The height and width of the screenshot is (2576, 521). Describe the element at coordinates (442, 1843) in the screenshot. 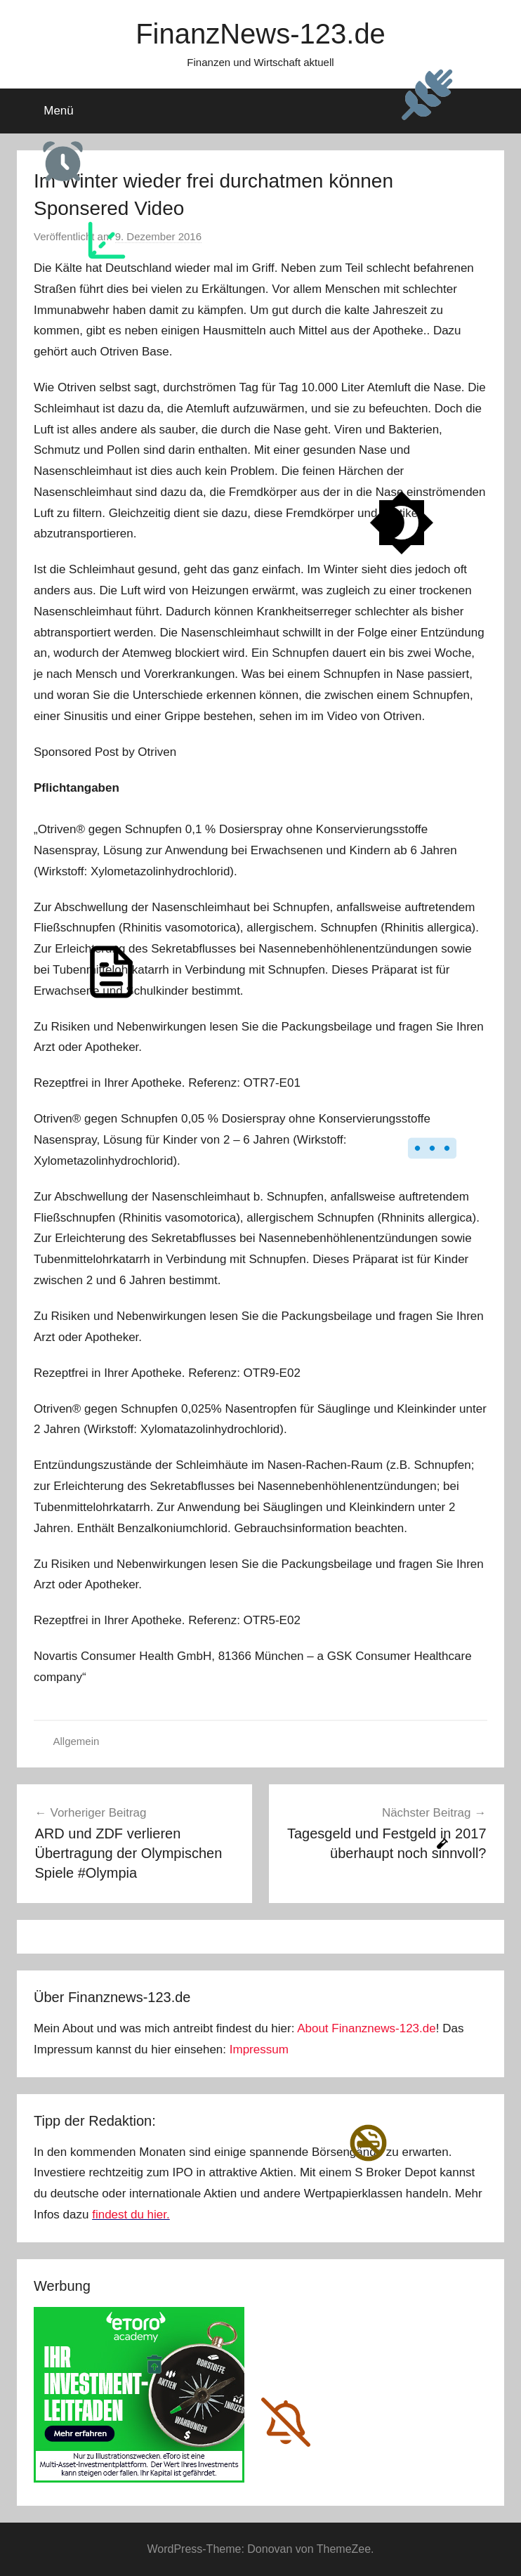

I see `view lab results or test samples` at that location.